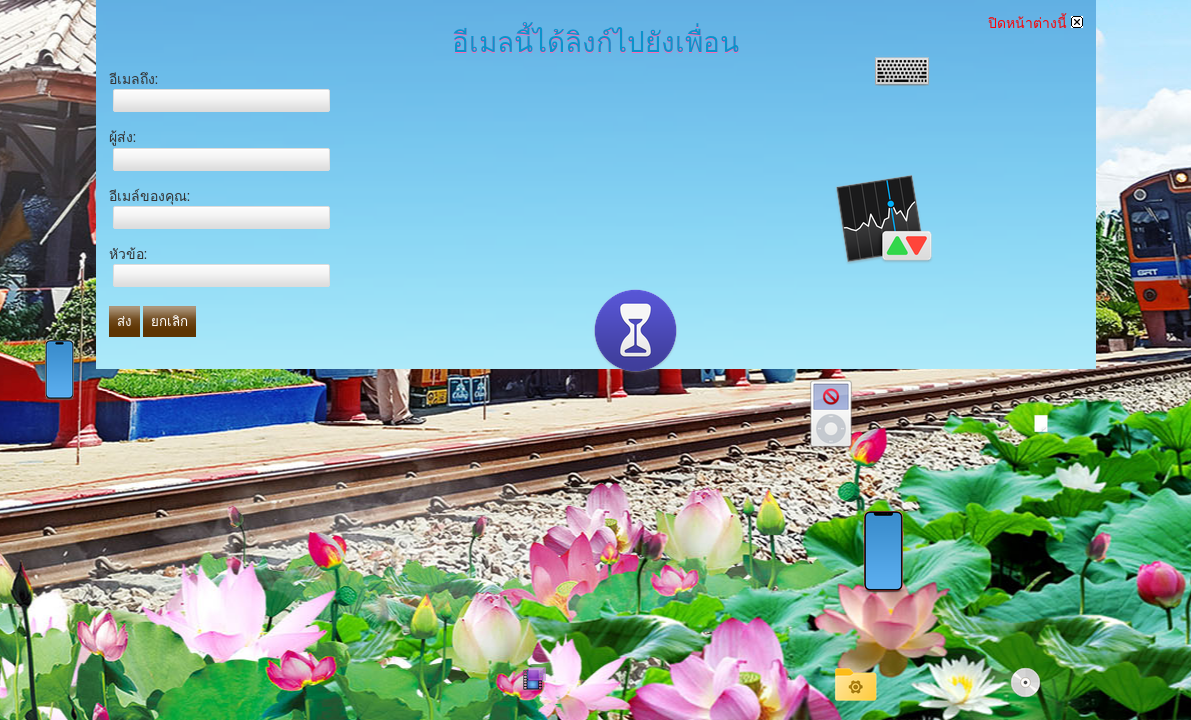 This screenshot has height=720, width=1191. What do you see at coordinates (883, 552) in the screenshot?
I see `iPhone 12 device icon in red` at bounding box center [883, 552].